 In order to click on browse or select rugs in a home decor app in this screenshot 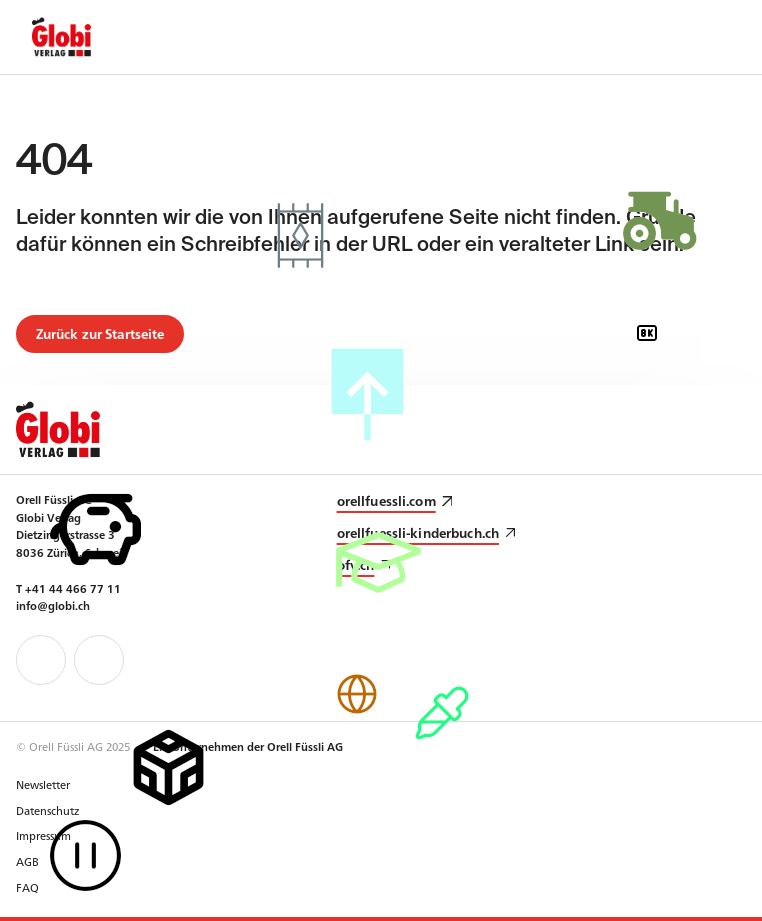, I will do `click(300, 235)`.